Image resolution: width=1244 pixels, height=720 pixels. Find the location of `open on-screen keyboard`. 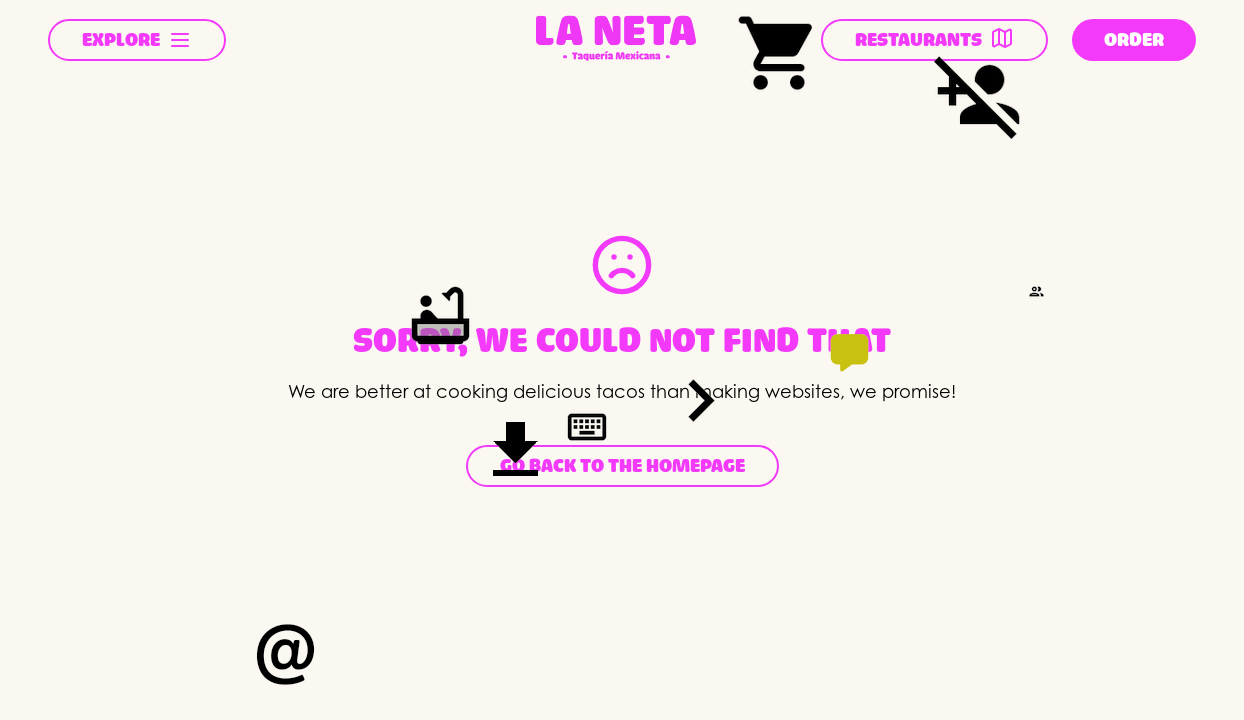

open on-screen keyboard is located at coordinates (587, 427).